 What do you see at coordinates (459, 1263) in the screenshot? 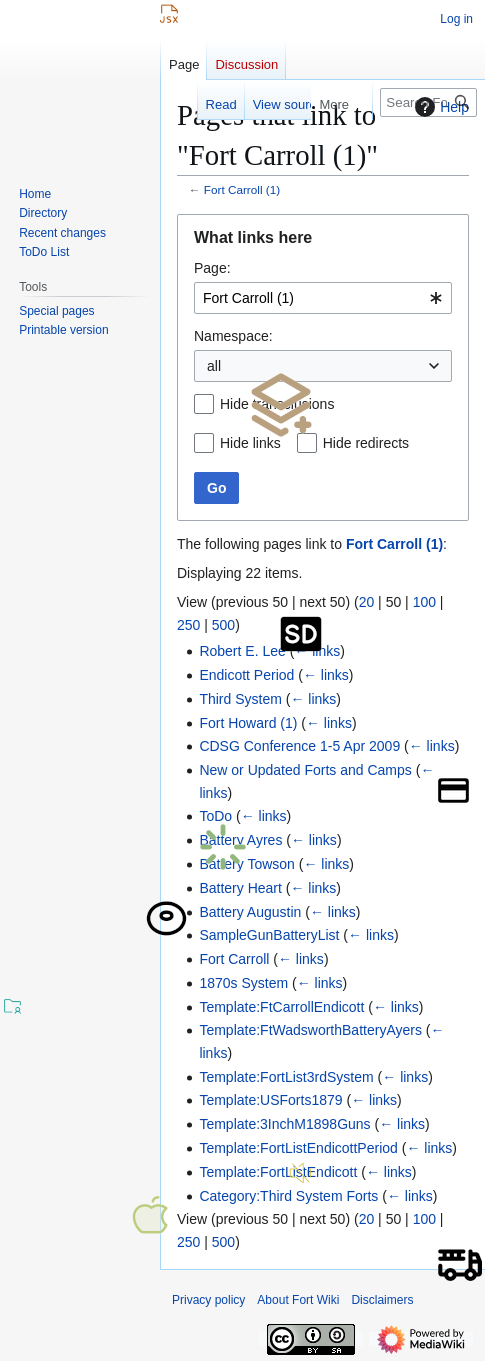
I see `emergency services or fire department contact` at bounding box center [459, 1263].